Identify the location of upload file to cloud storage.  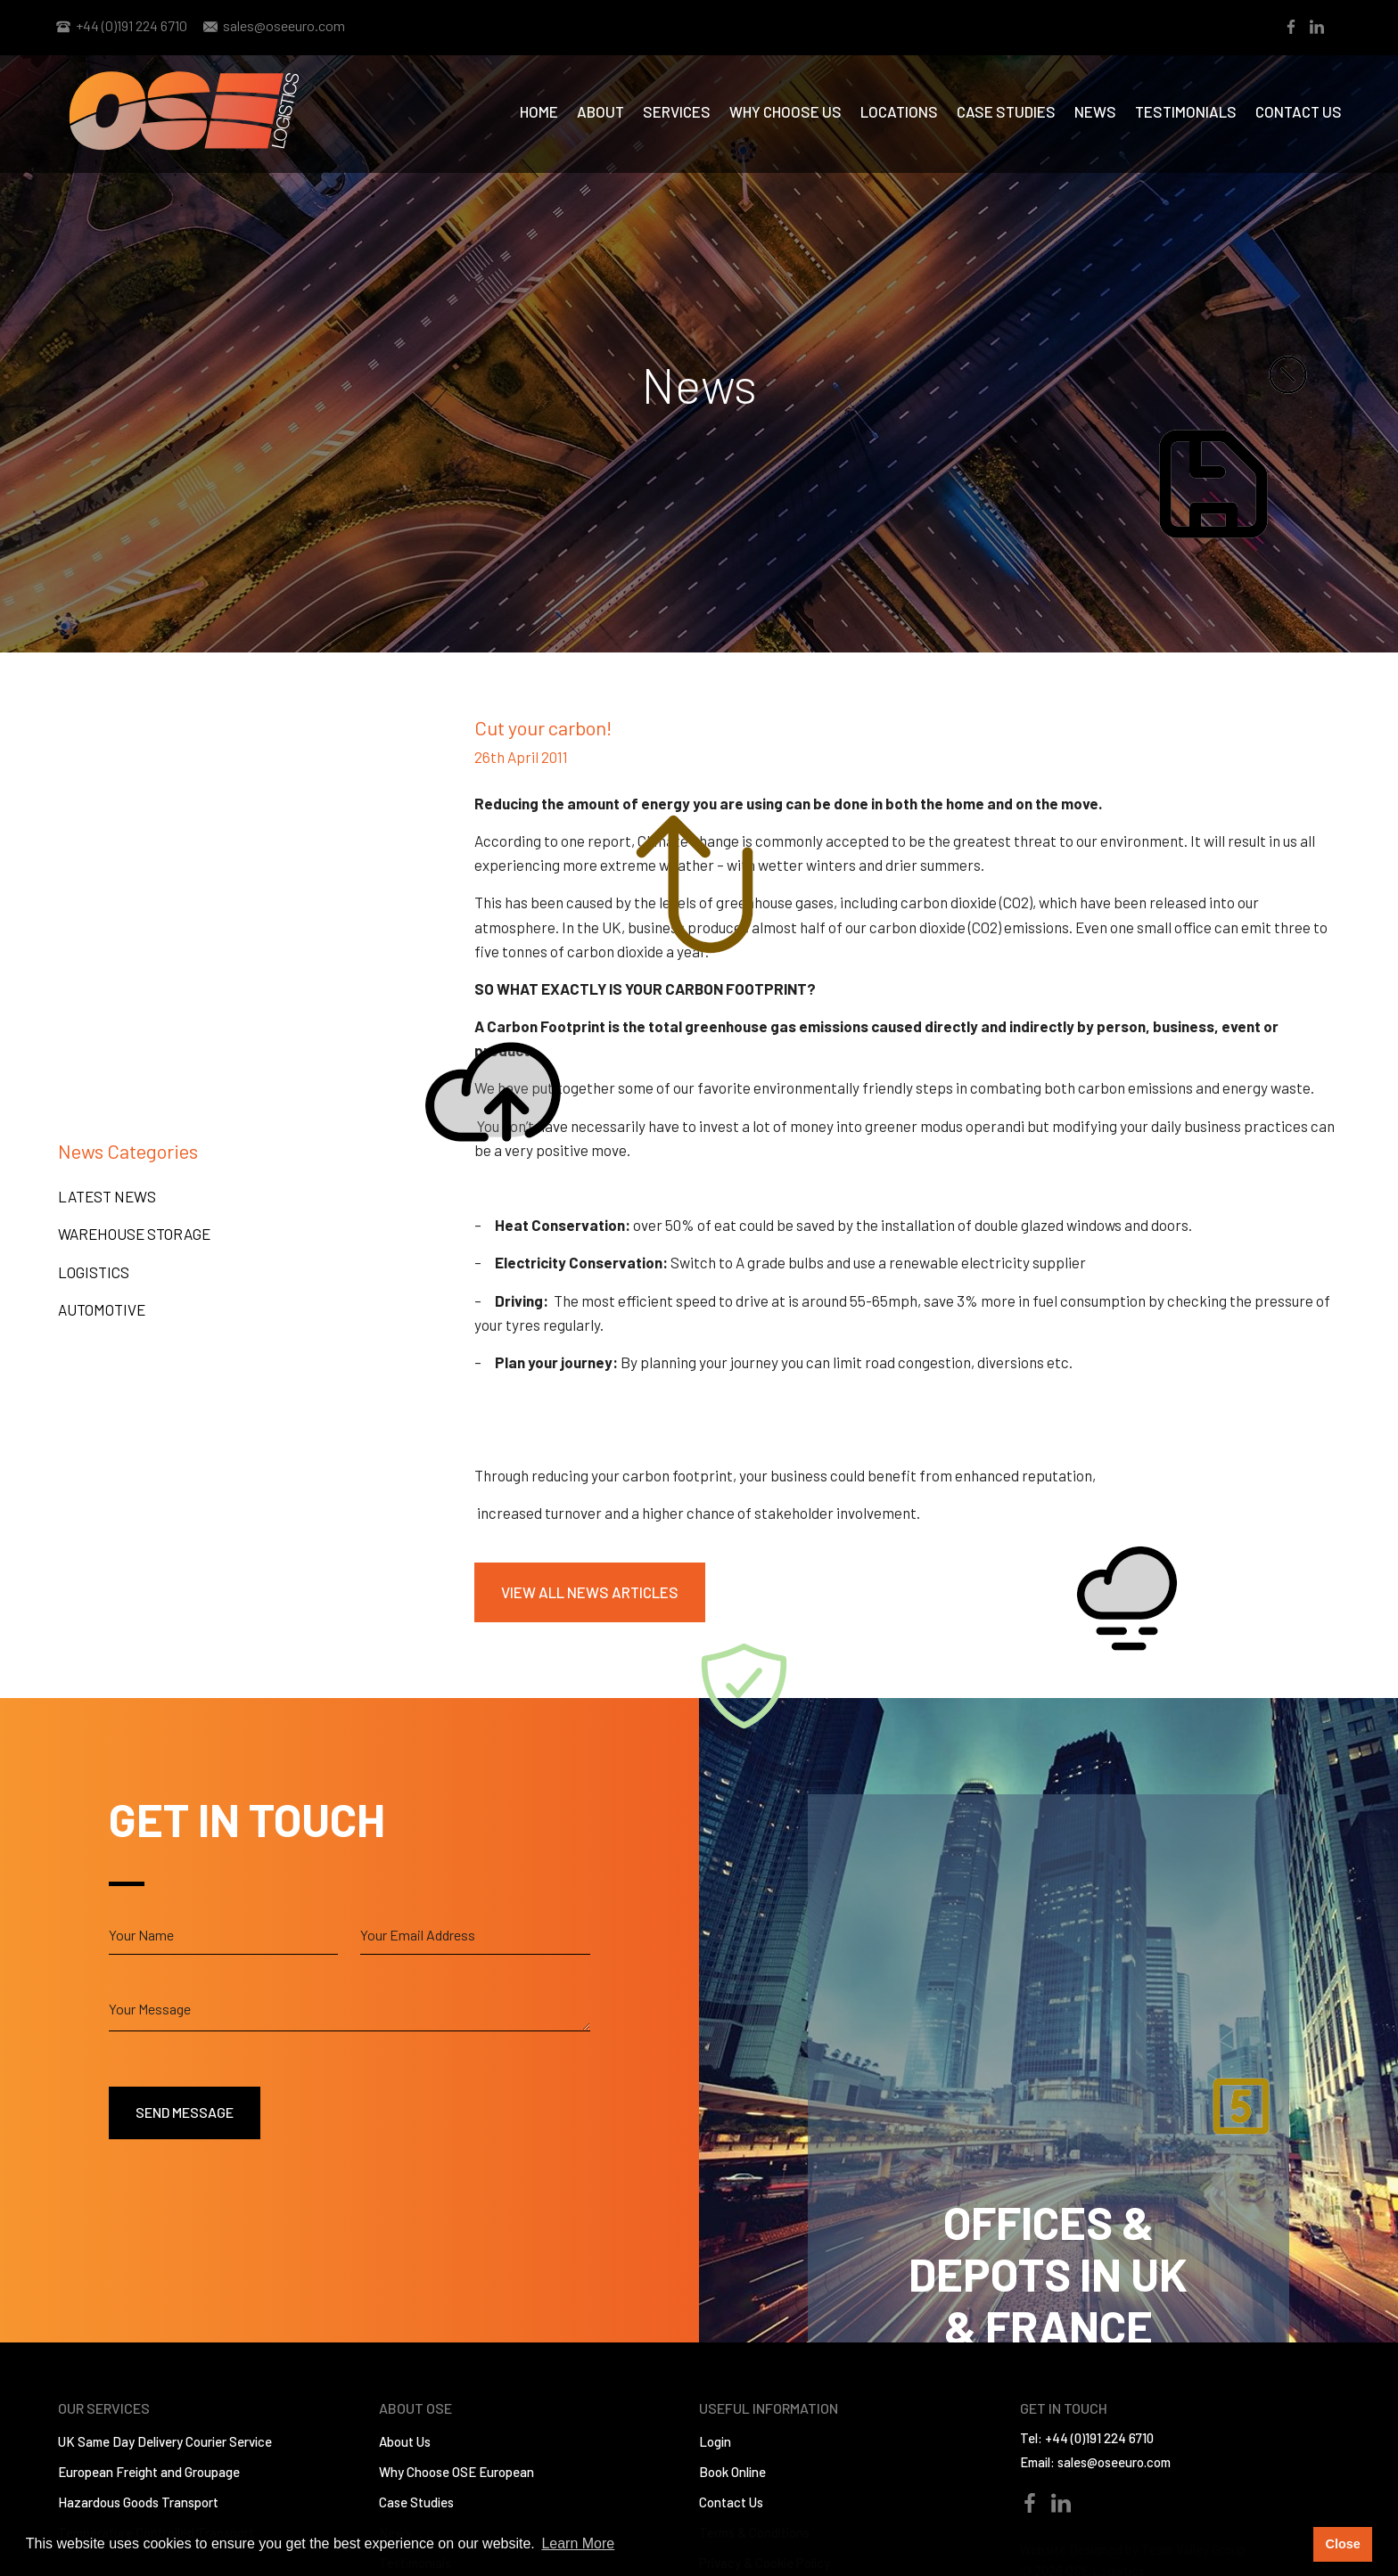
(493, 1092).